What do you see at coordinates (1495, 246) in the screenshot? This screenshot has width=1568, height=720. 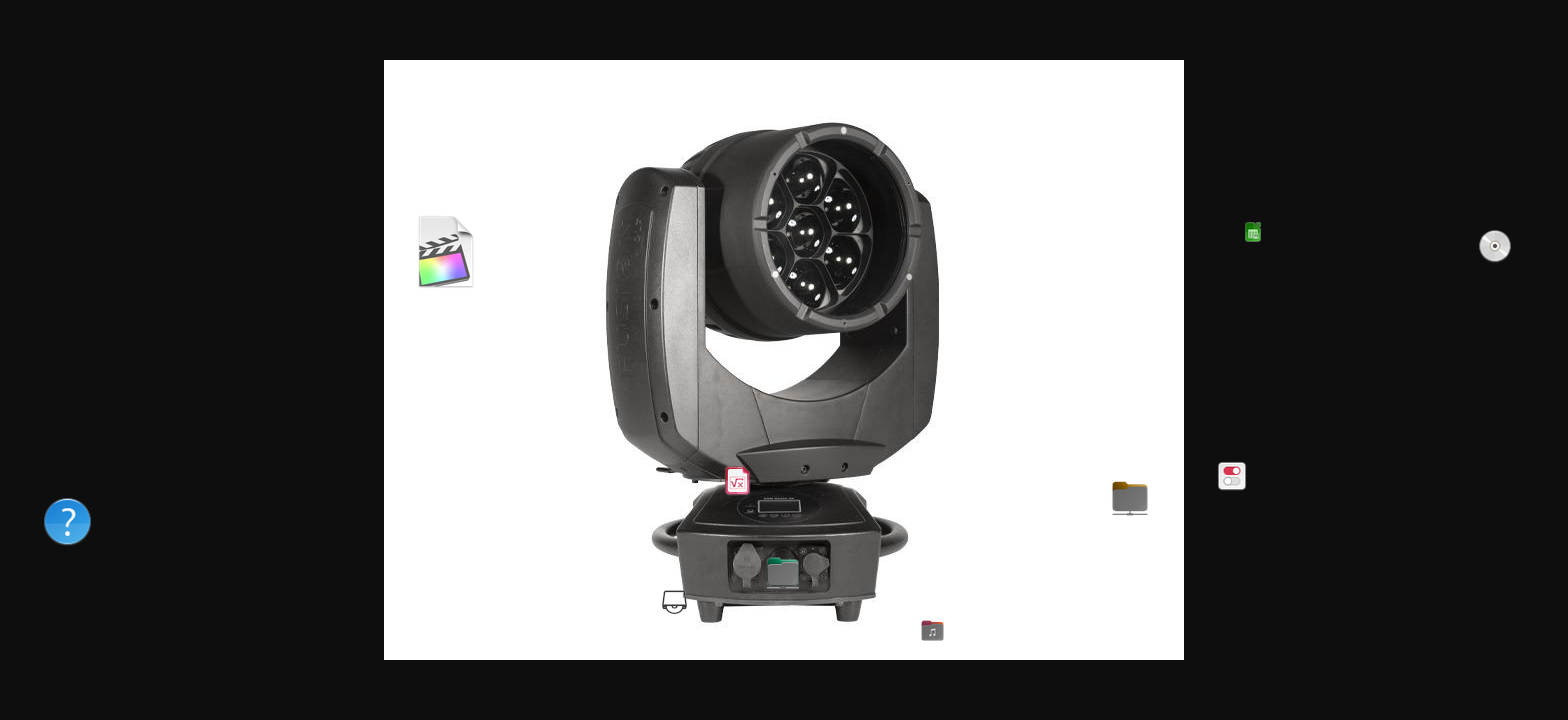 I see `indicates a rewritable CD drive or disc` at bounding box center [1495, 246].